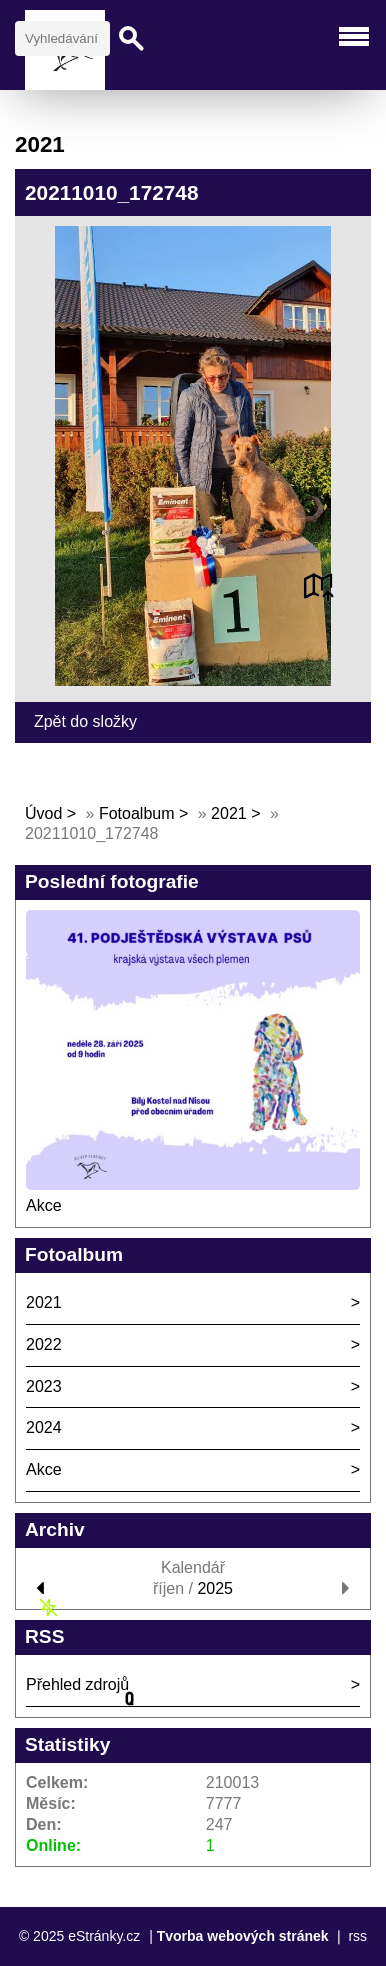 The width and height of the screenshot is (386, 1966). Describe the element at coordinates (318, 586) in the screenshot. I see `upload or share your current map location` at that location.